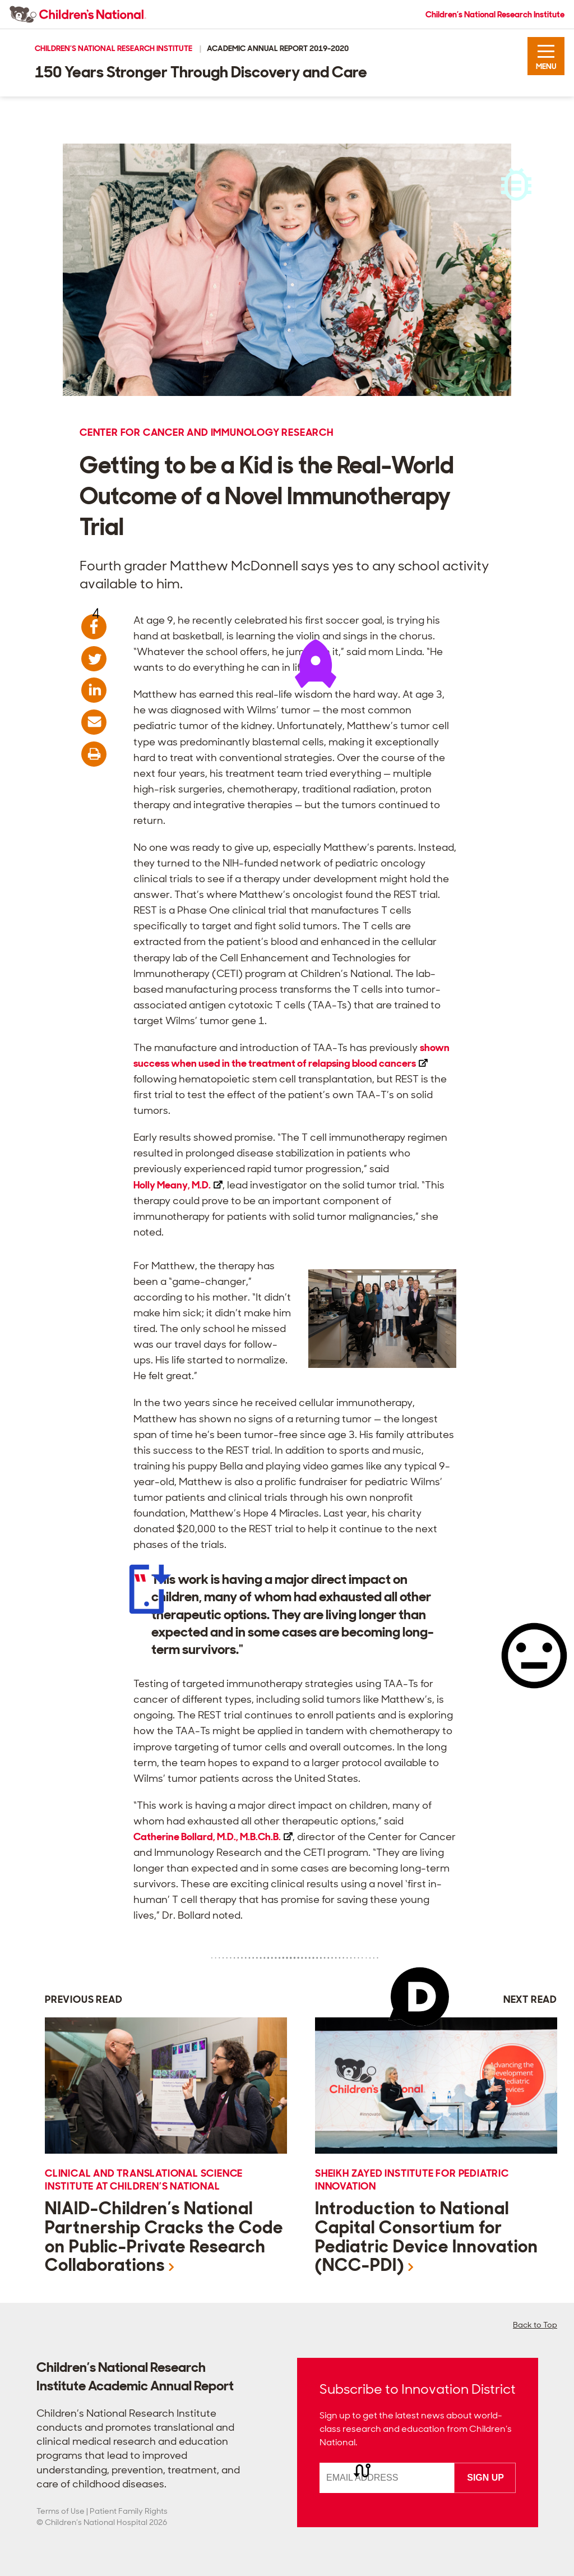  I want to click on view navigation route between two points, so click(362, 2471).